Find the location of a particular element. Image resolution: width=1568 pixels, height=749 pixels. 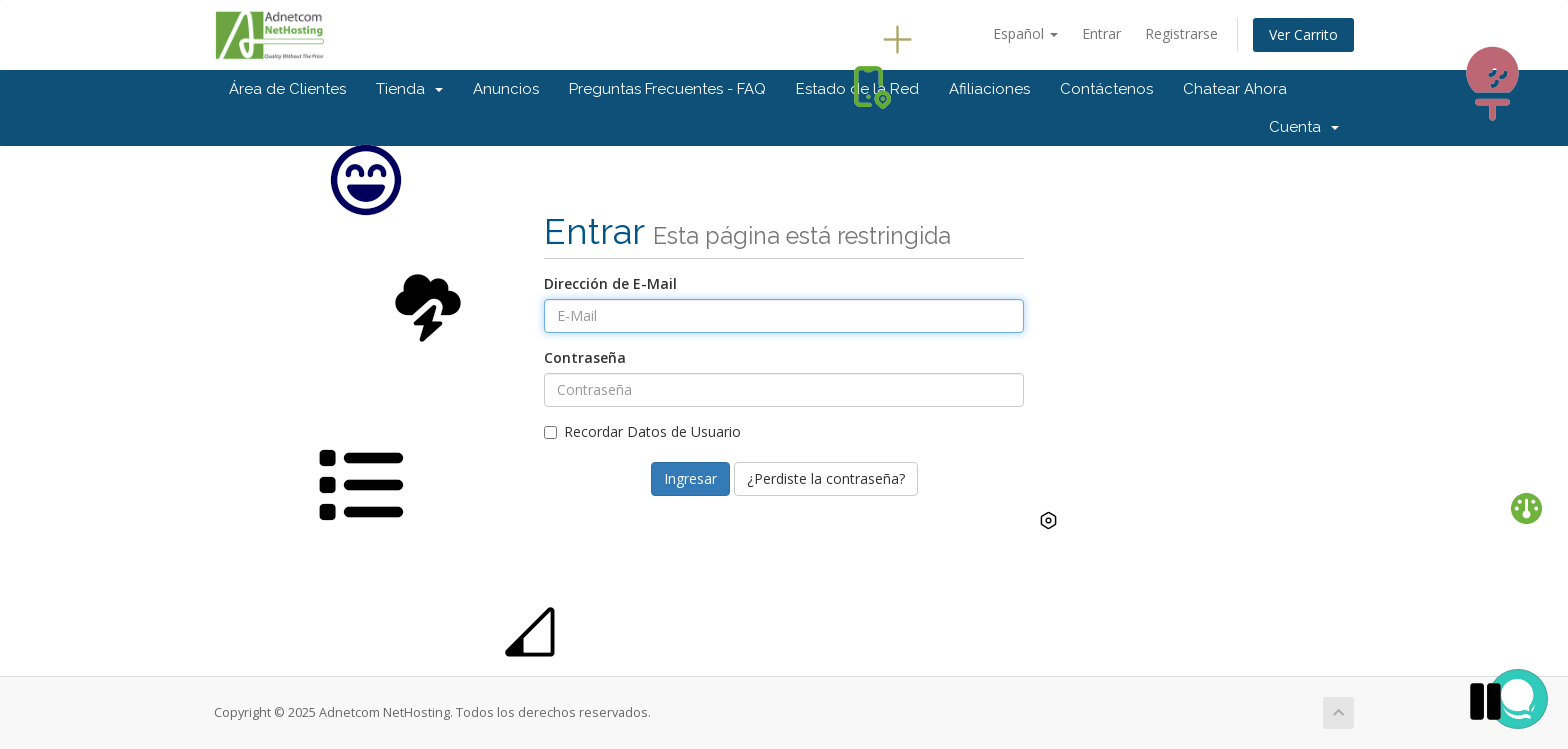

add a laughing emoji reaction is located at coordinates (366, 180).